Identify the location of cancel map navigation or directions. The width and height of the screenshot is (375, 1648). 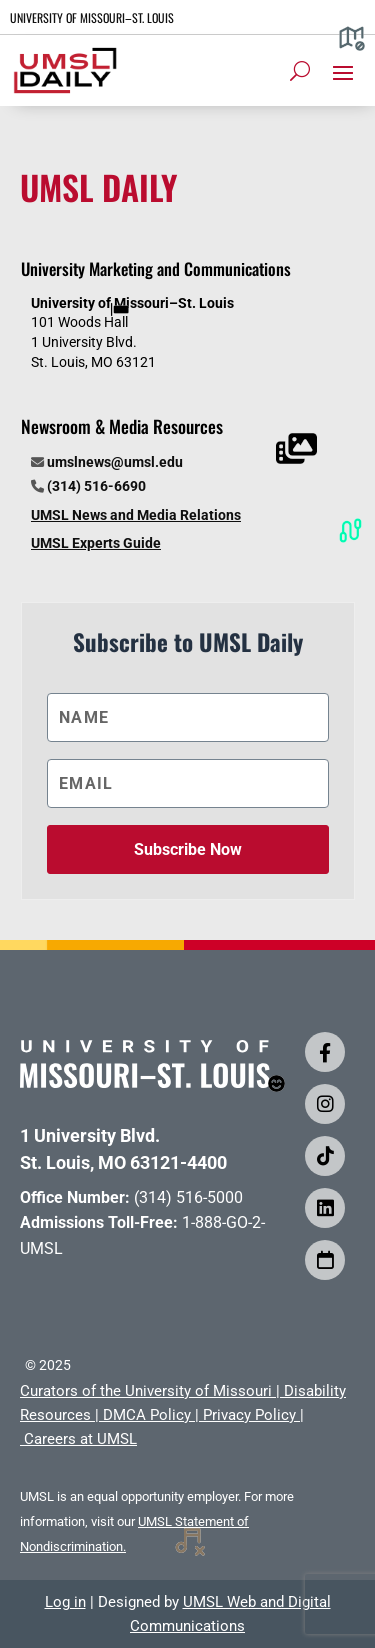
(351, 37).